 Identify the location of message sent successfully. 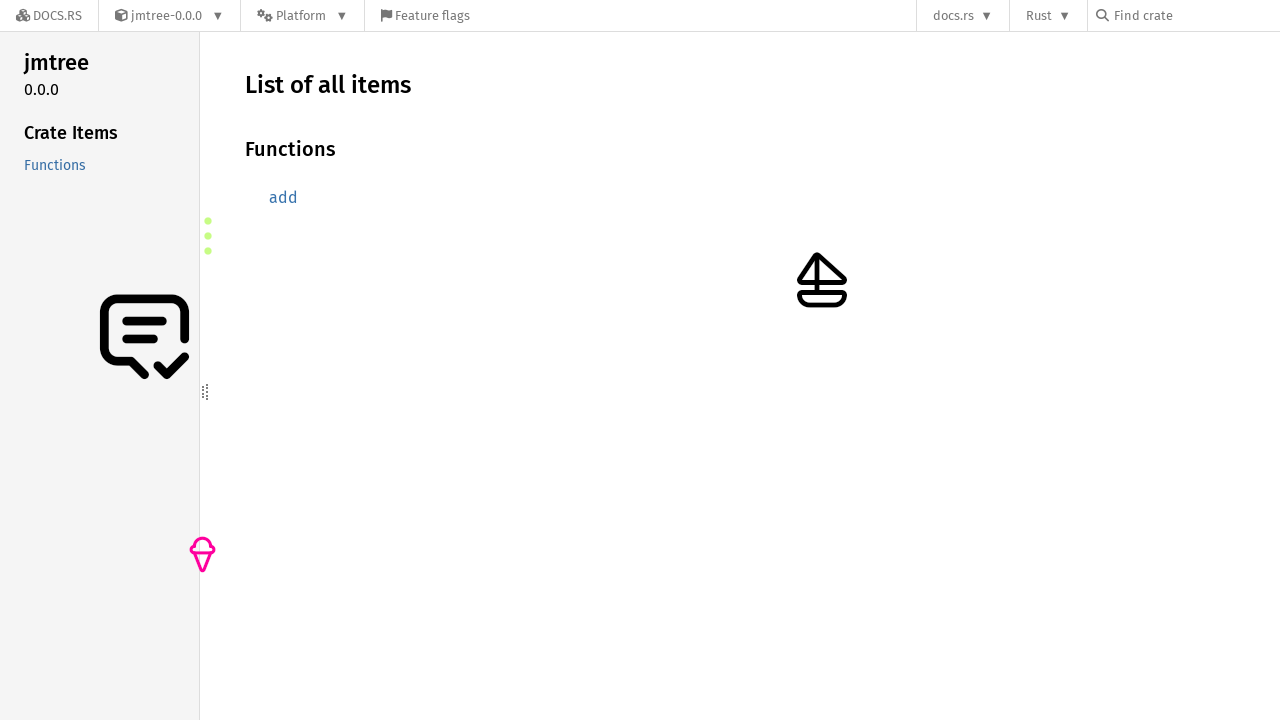
(144, 334).